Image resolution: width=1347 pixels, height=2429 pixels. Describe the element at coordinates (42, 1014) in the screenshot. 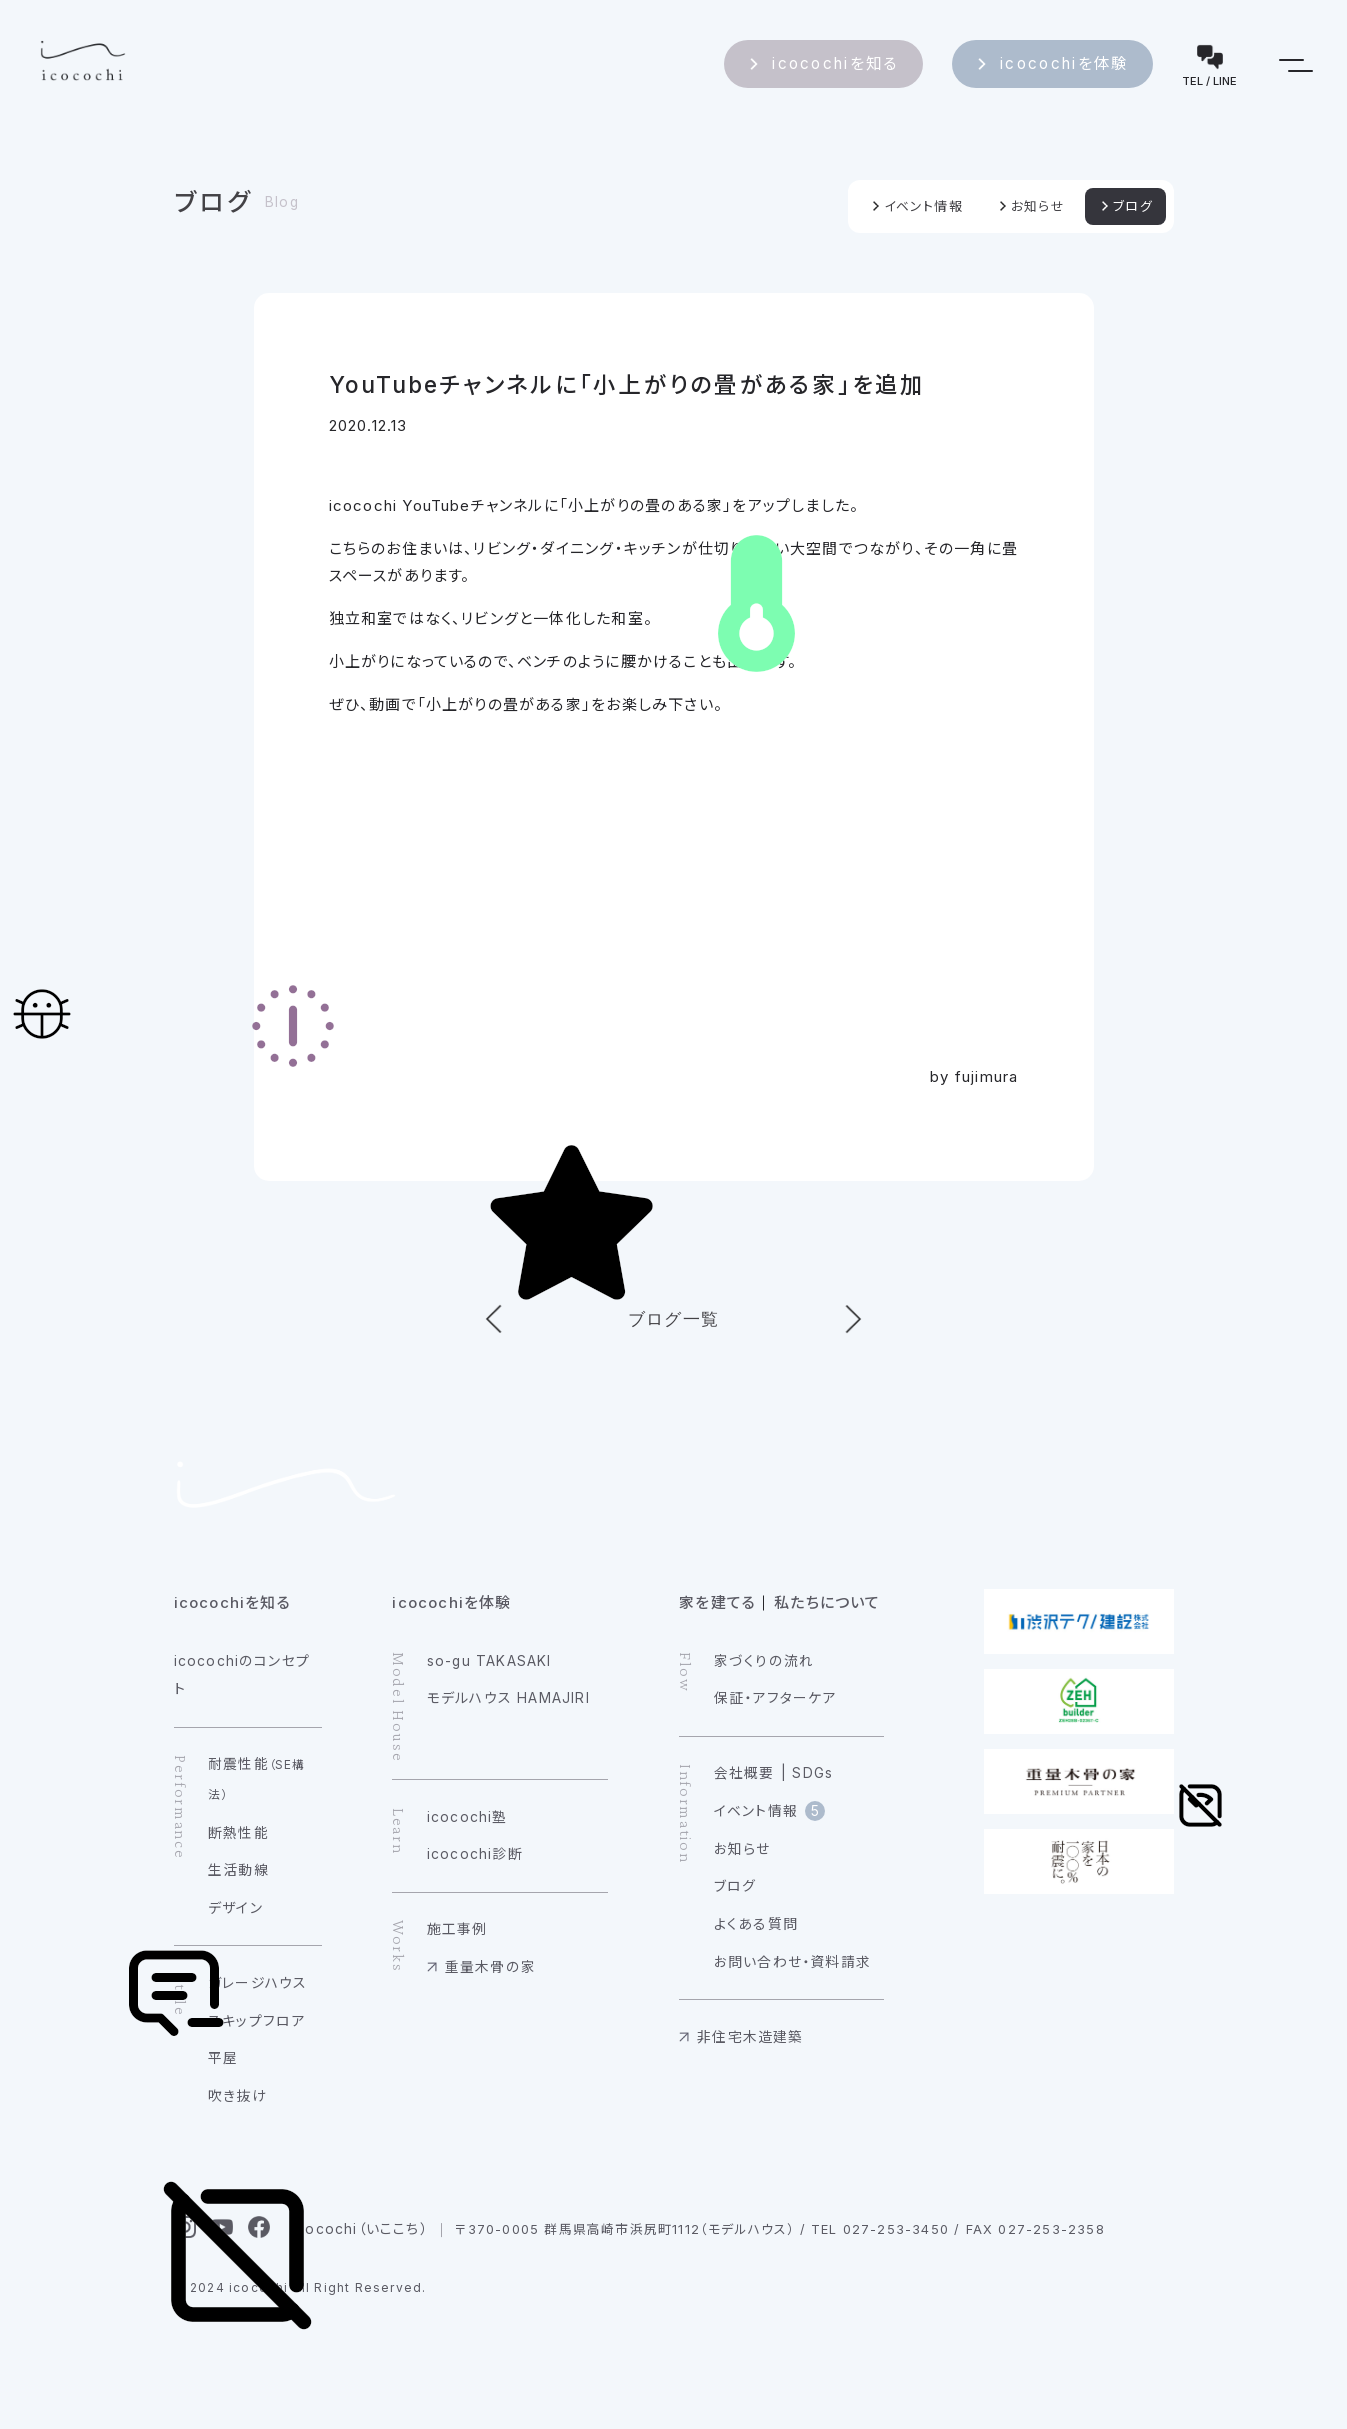

I see `report a bug or issue` at that location.